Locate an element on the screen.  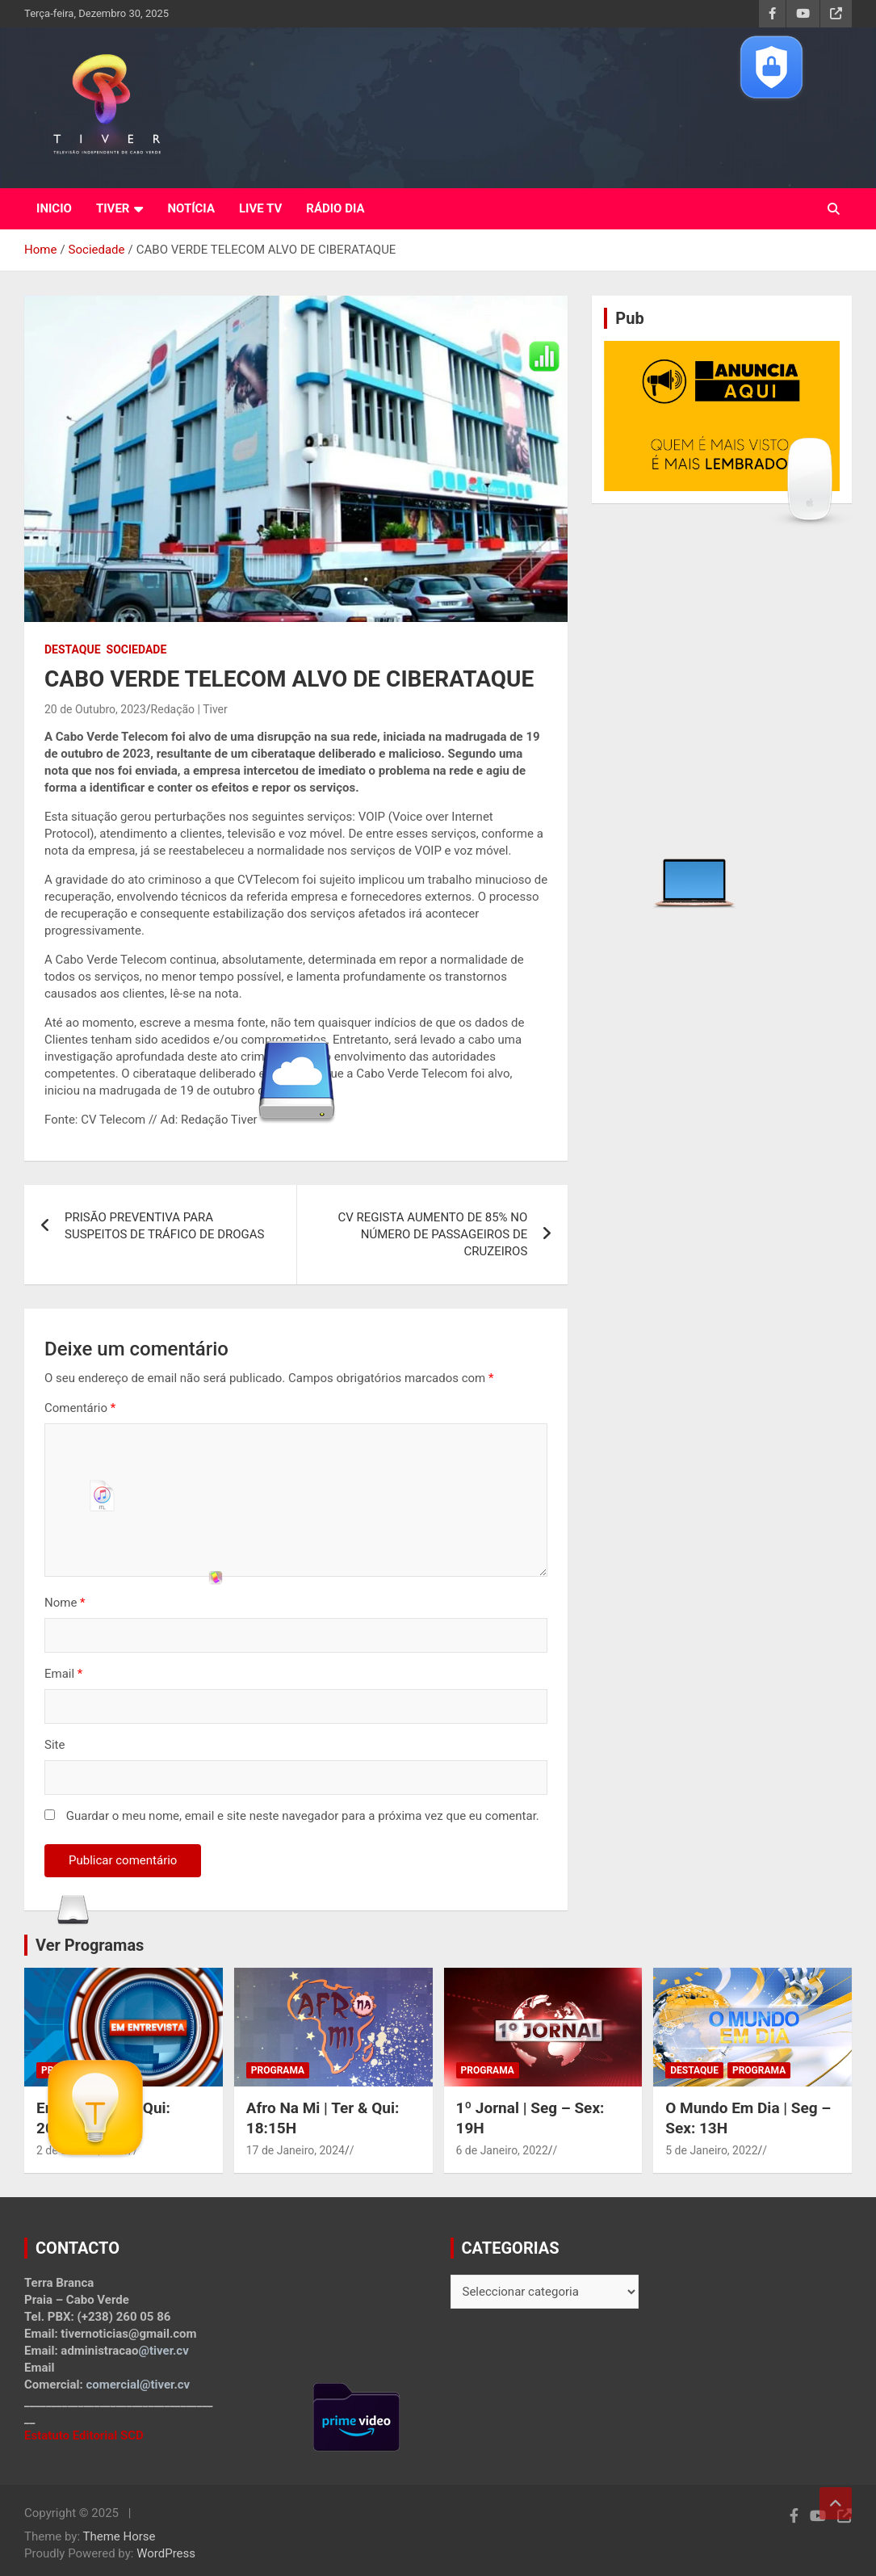
open Numbers spreadsheet app is located at coordinates (544, 356).